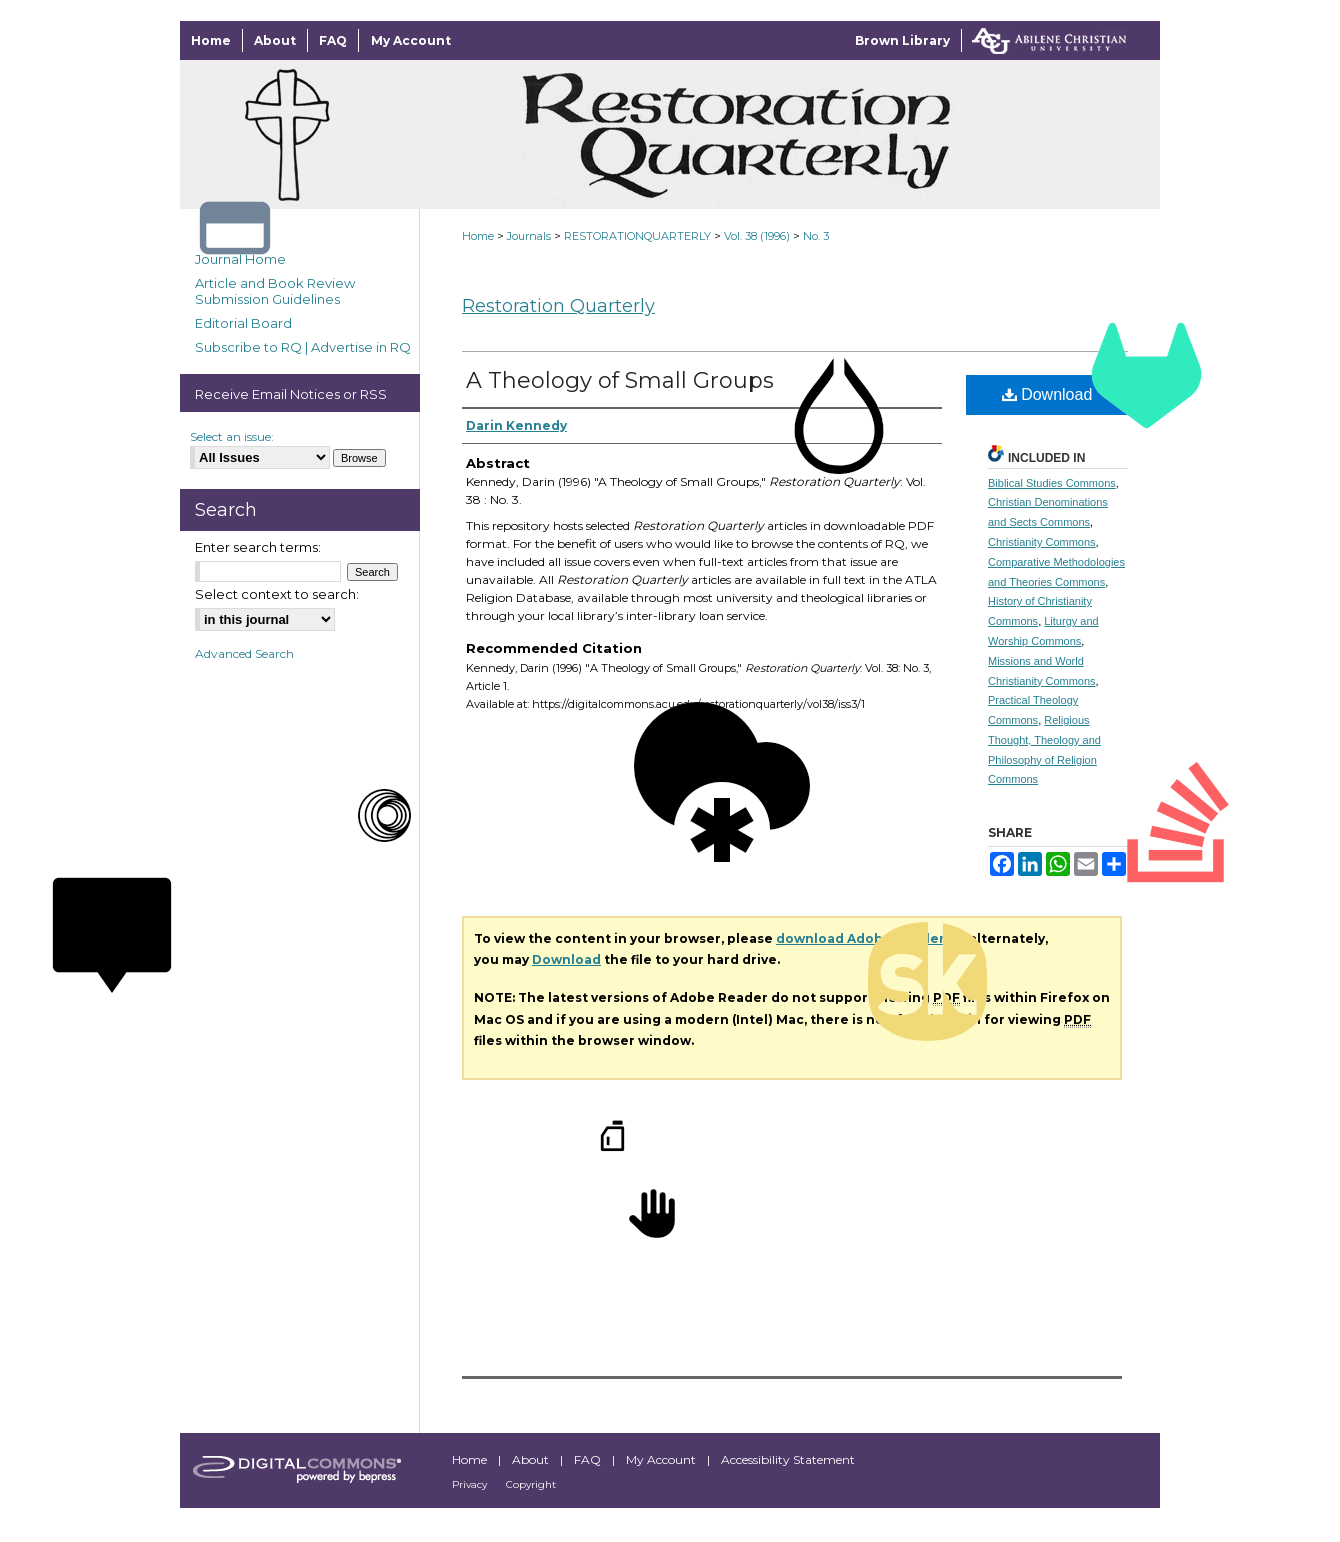 Image resolution: width=1340 pixels, height=1542 pixels. I want to click on find nearby gas stations or fuel locations, so click(612, 1136).